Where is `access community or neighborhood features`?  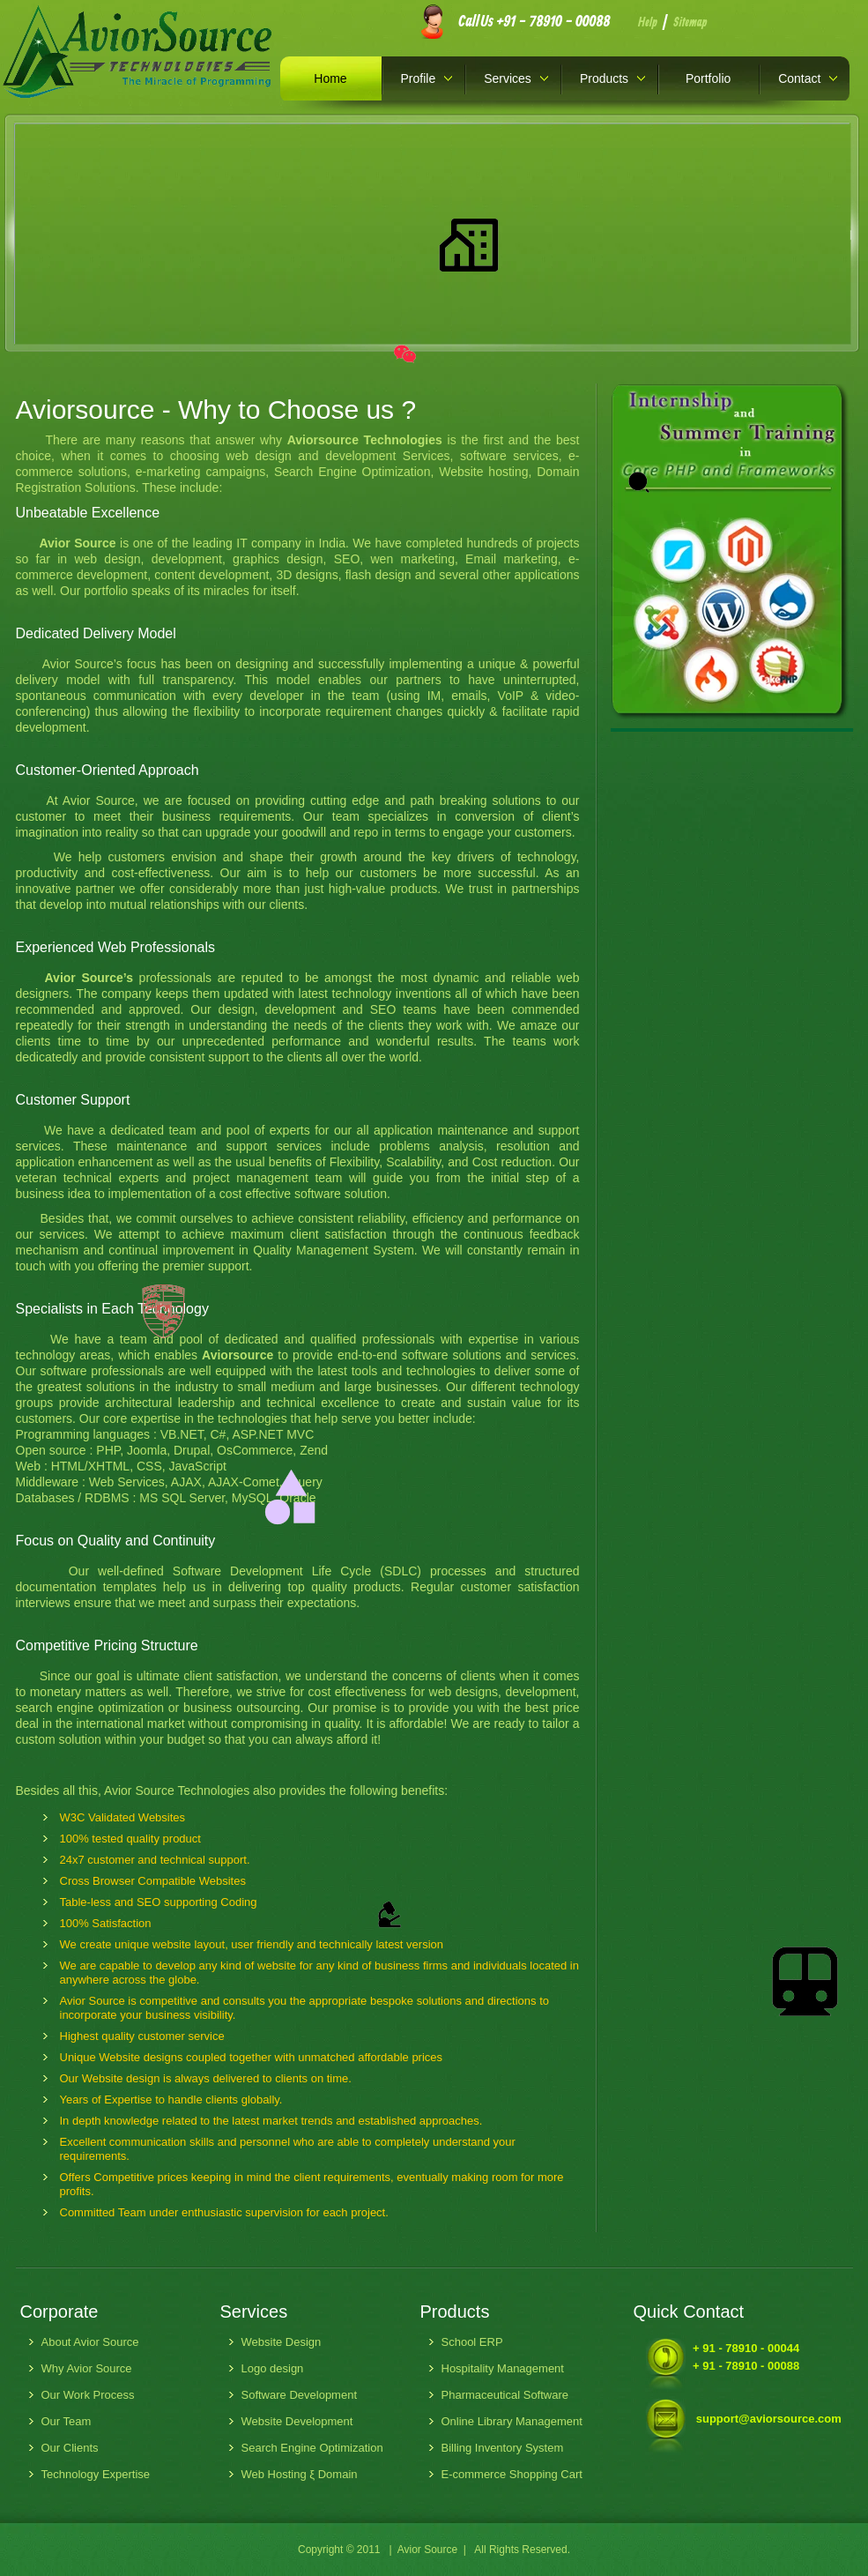
access community or neighborhood features is located at coordinates (469, 245).